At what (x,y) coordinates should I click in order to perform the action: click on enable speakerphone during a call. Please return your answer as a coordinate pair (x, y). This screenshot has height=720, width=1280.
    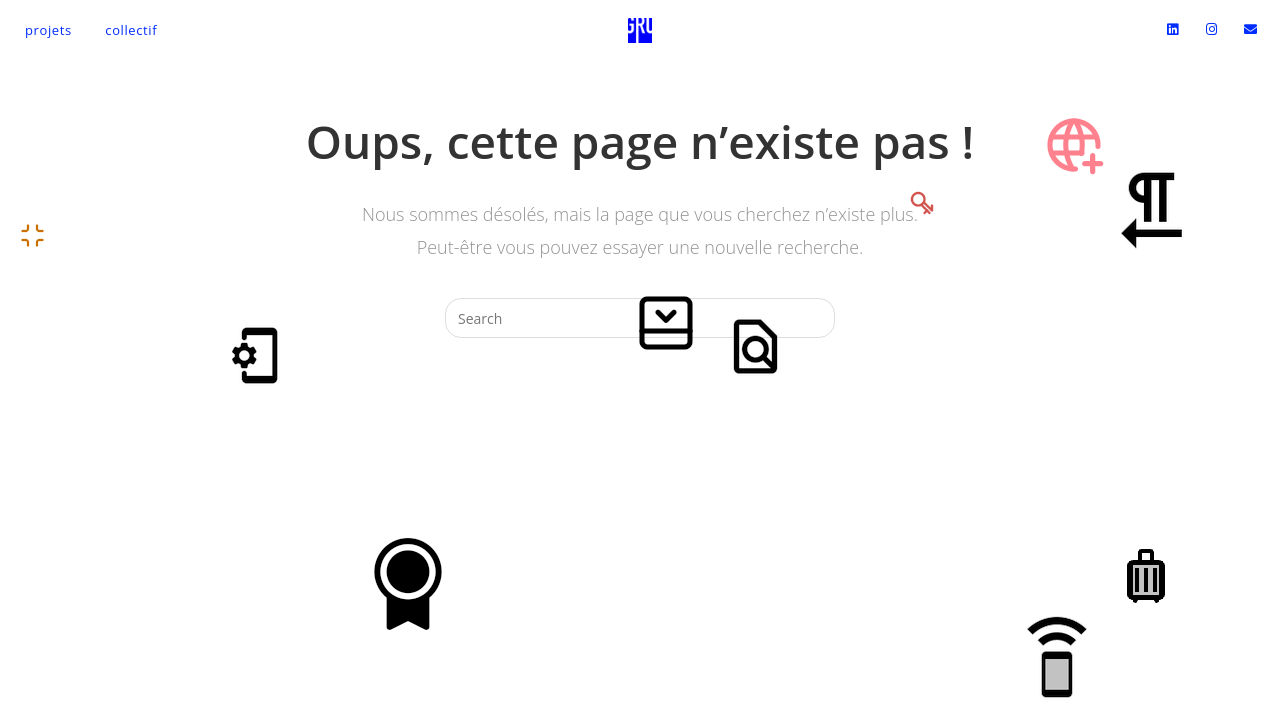
    Looking at the image, I should click on (1057, 659).